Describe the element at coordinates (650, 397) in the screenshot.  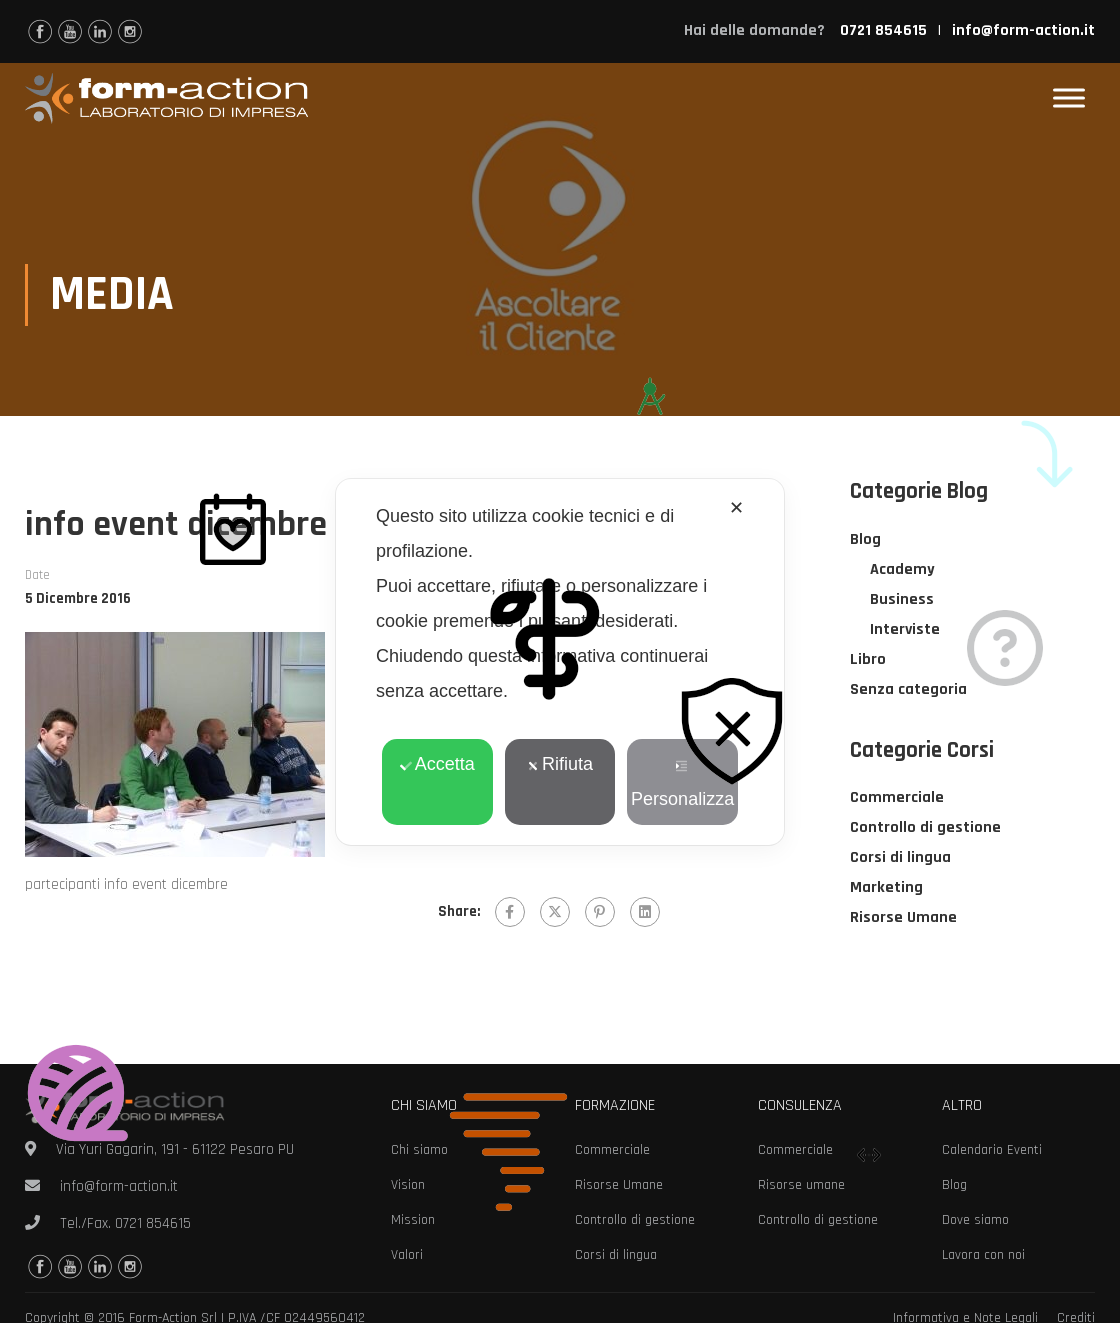
I see `access drawing or measurement tools` at that location.